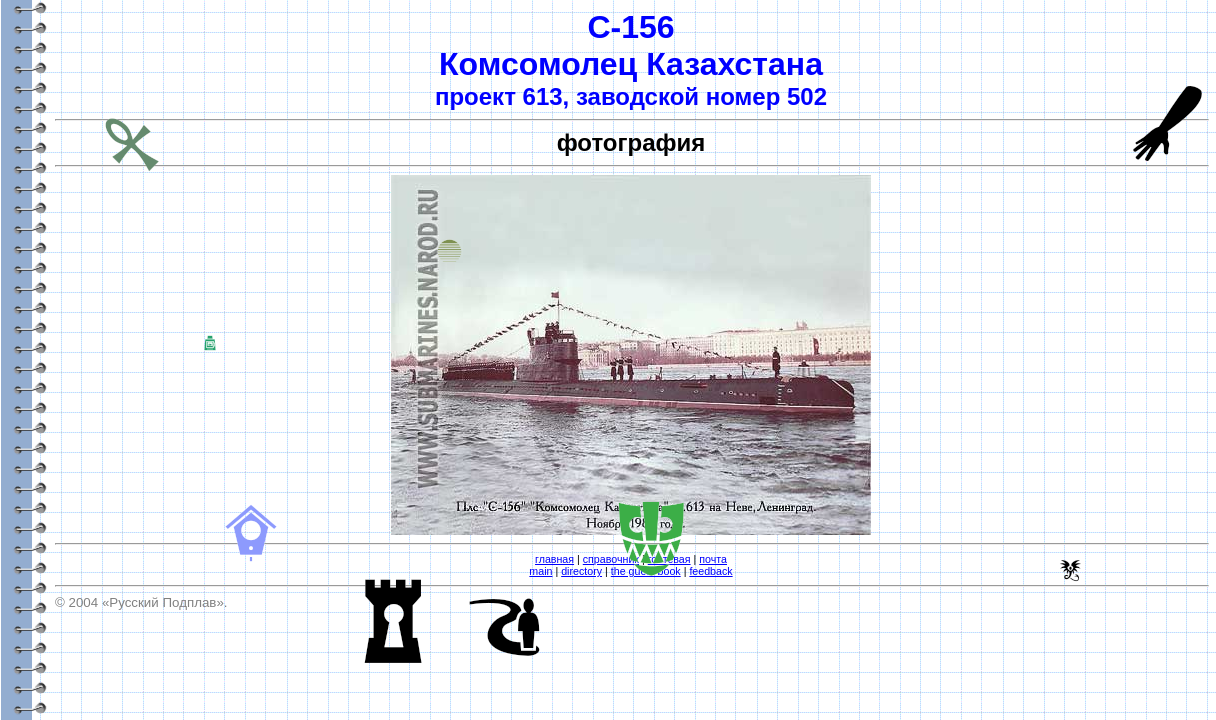  What do you see at coordinates (449, 251) in the screenshot?
I see `retro or synthwave style sun decoration` at bounding box center [449, 251].